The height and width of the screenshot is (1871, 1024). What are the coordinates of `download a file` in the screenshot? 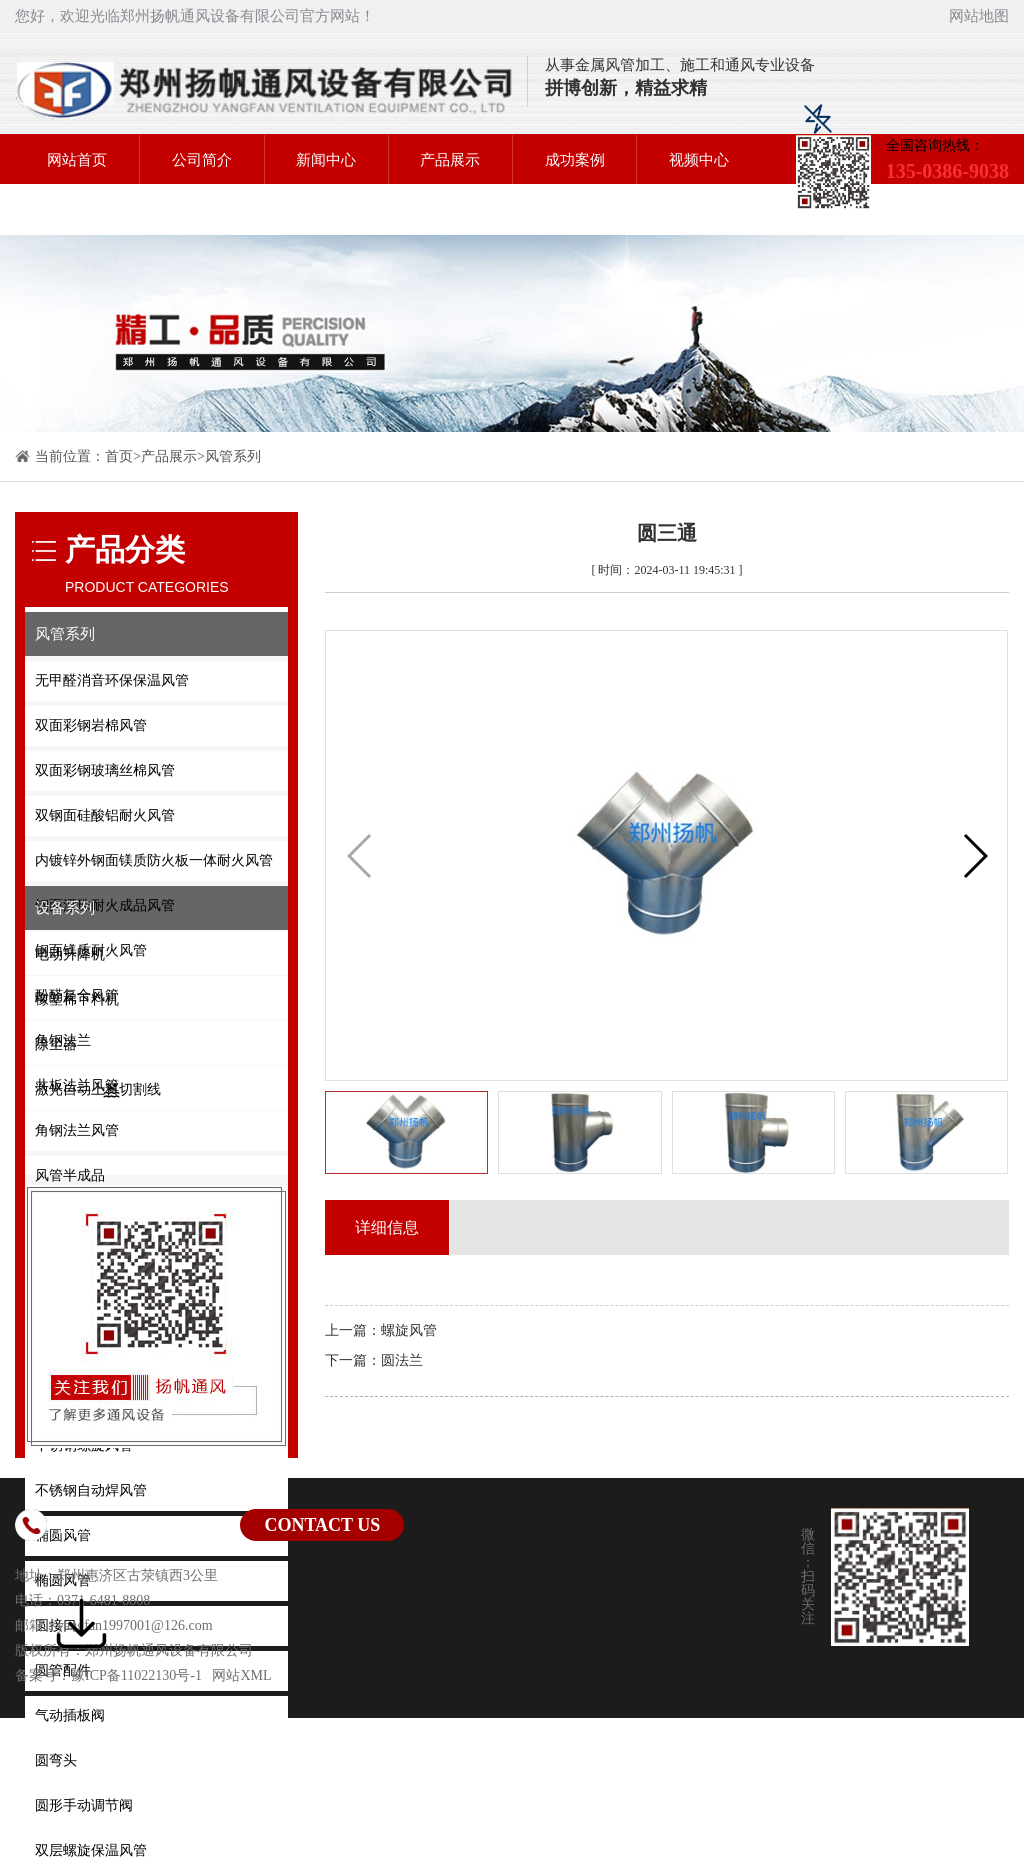 It's located at (81, 1623).